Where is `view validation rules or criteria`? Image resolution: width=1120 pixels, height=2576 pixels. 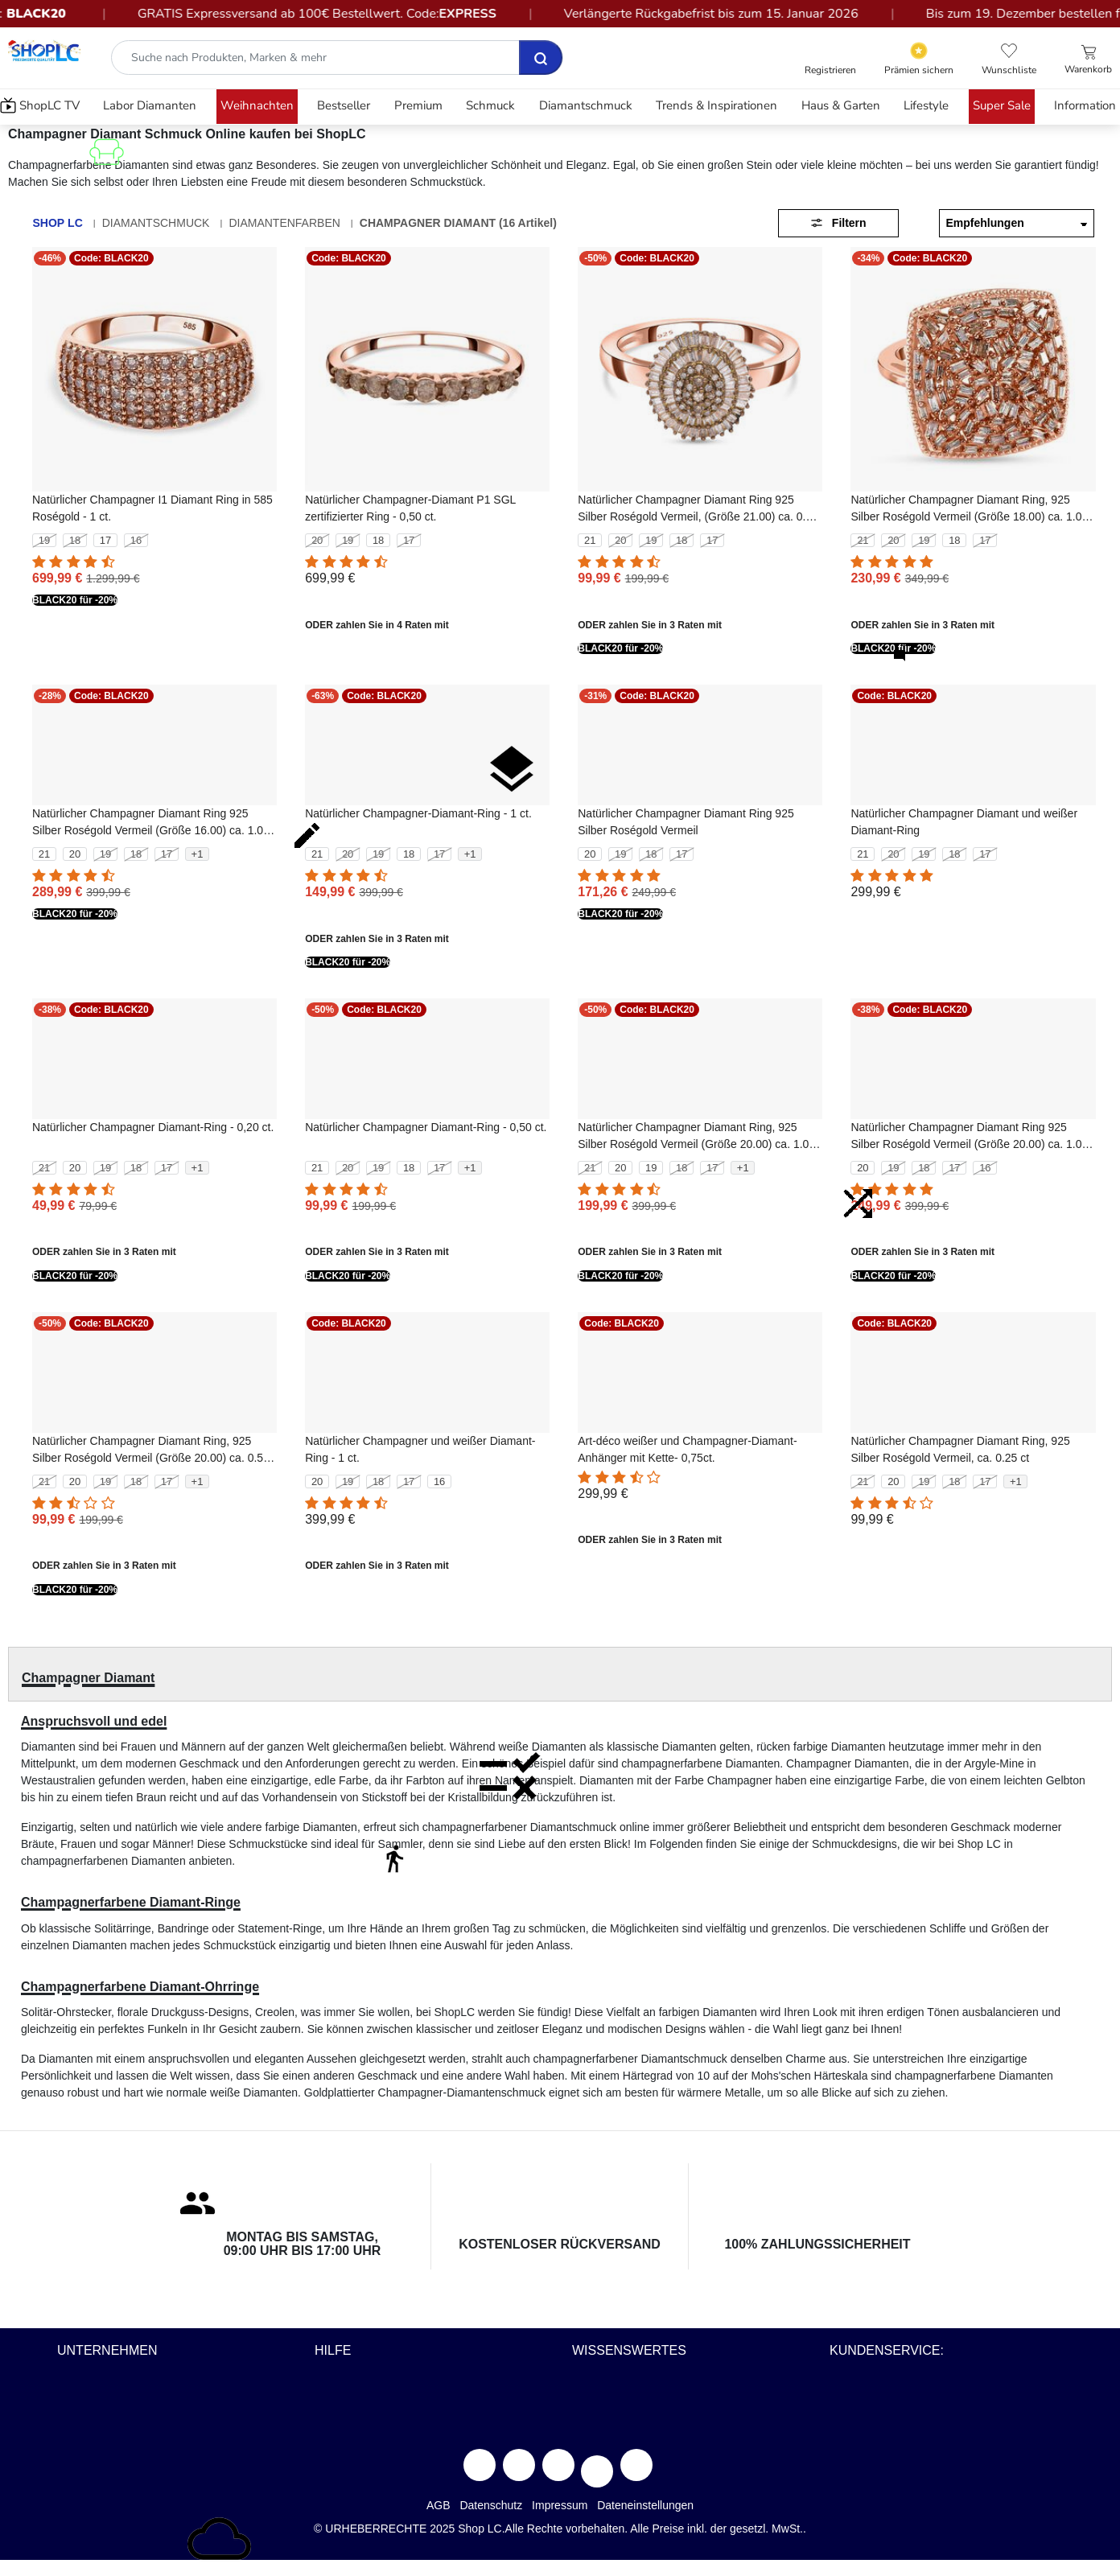 view validation rules or criteria is located at coordinates (509, 1776).